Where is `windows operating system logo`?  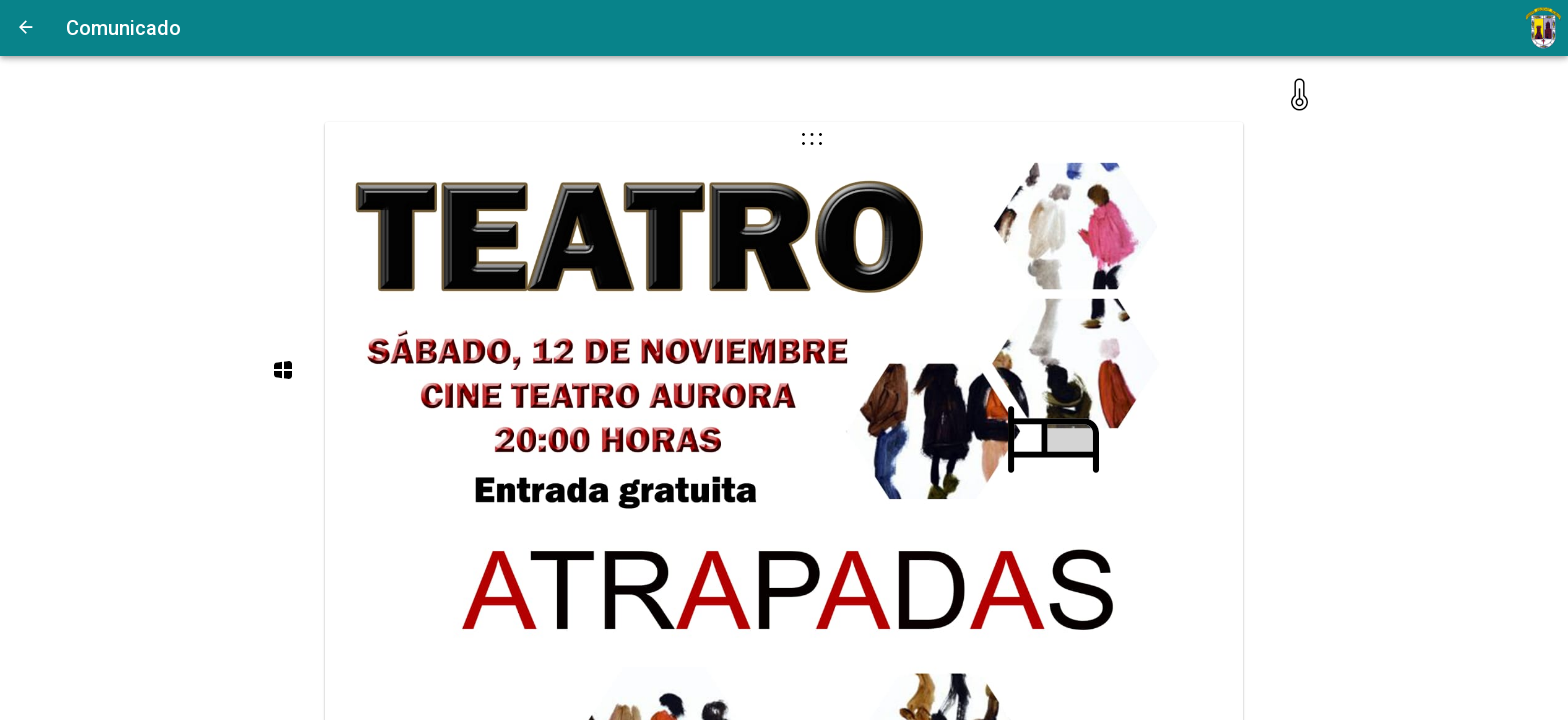 windows operating system logo is located at coordinates (283, 370).